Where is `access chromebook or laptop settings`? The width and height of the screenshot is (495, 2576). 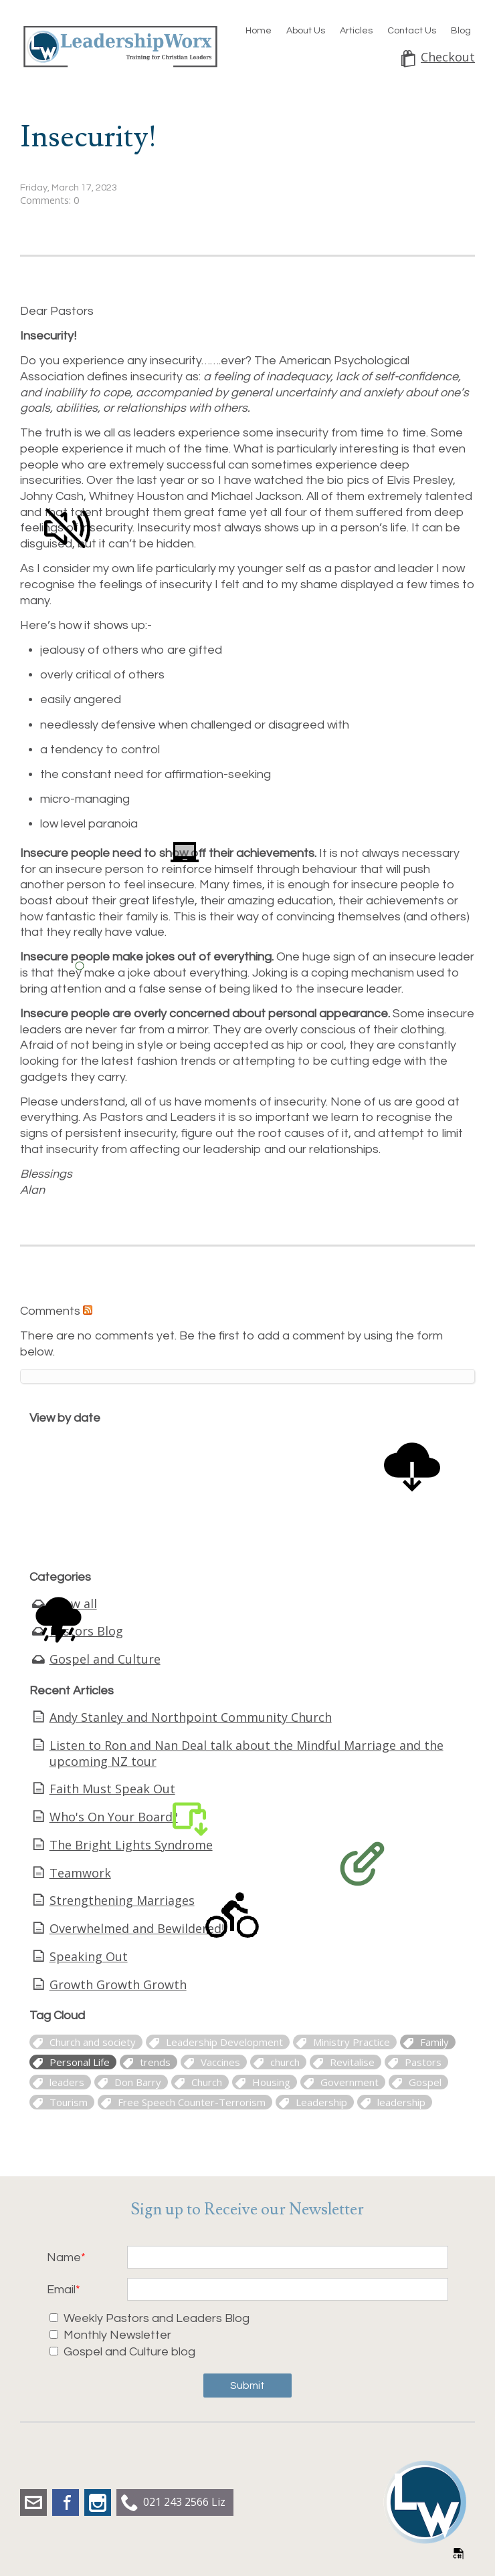 access chromebook or laptop settings is located at coordinates (185, 853).